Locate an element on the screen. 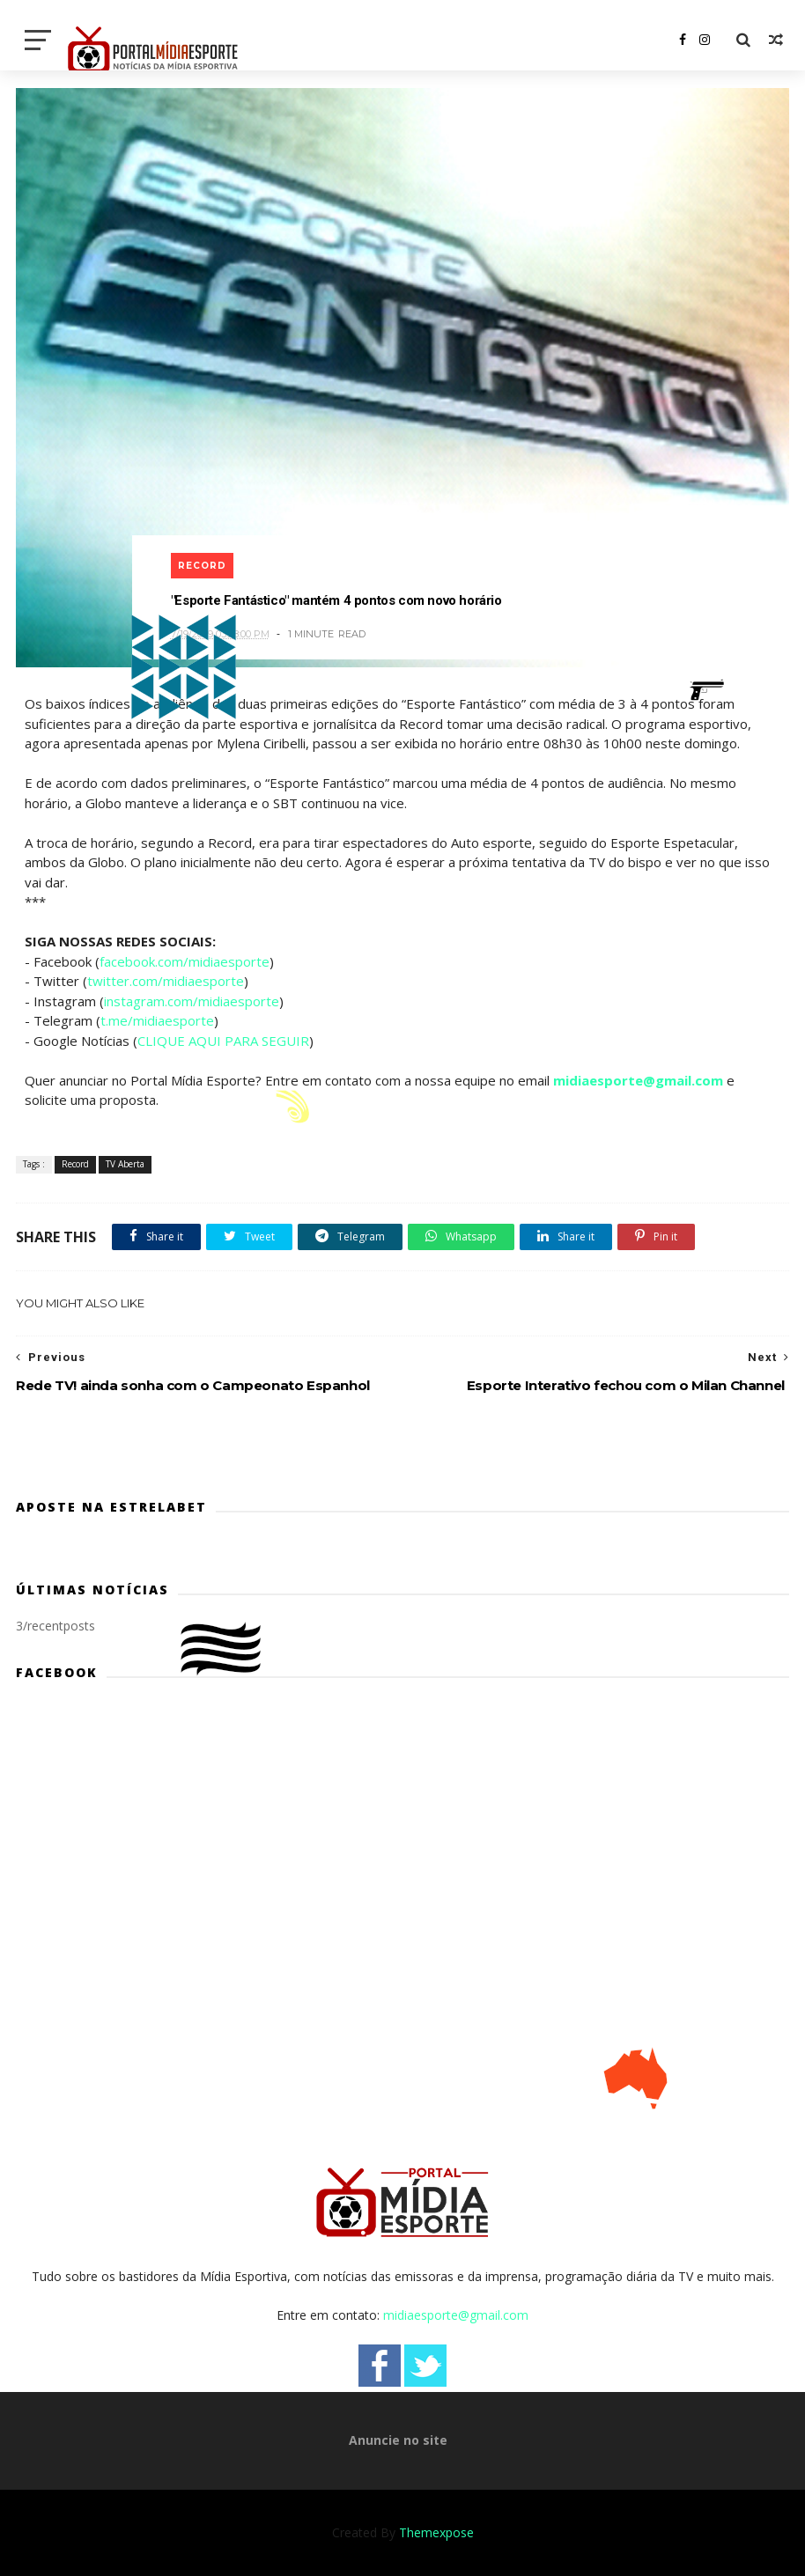  select australia as your region is located at coordinates (635, 2078).